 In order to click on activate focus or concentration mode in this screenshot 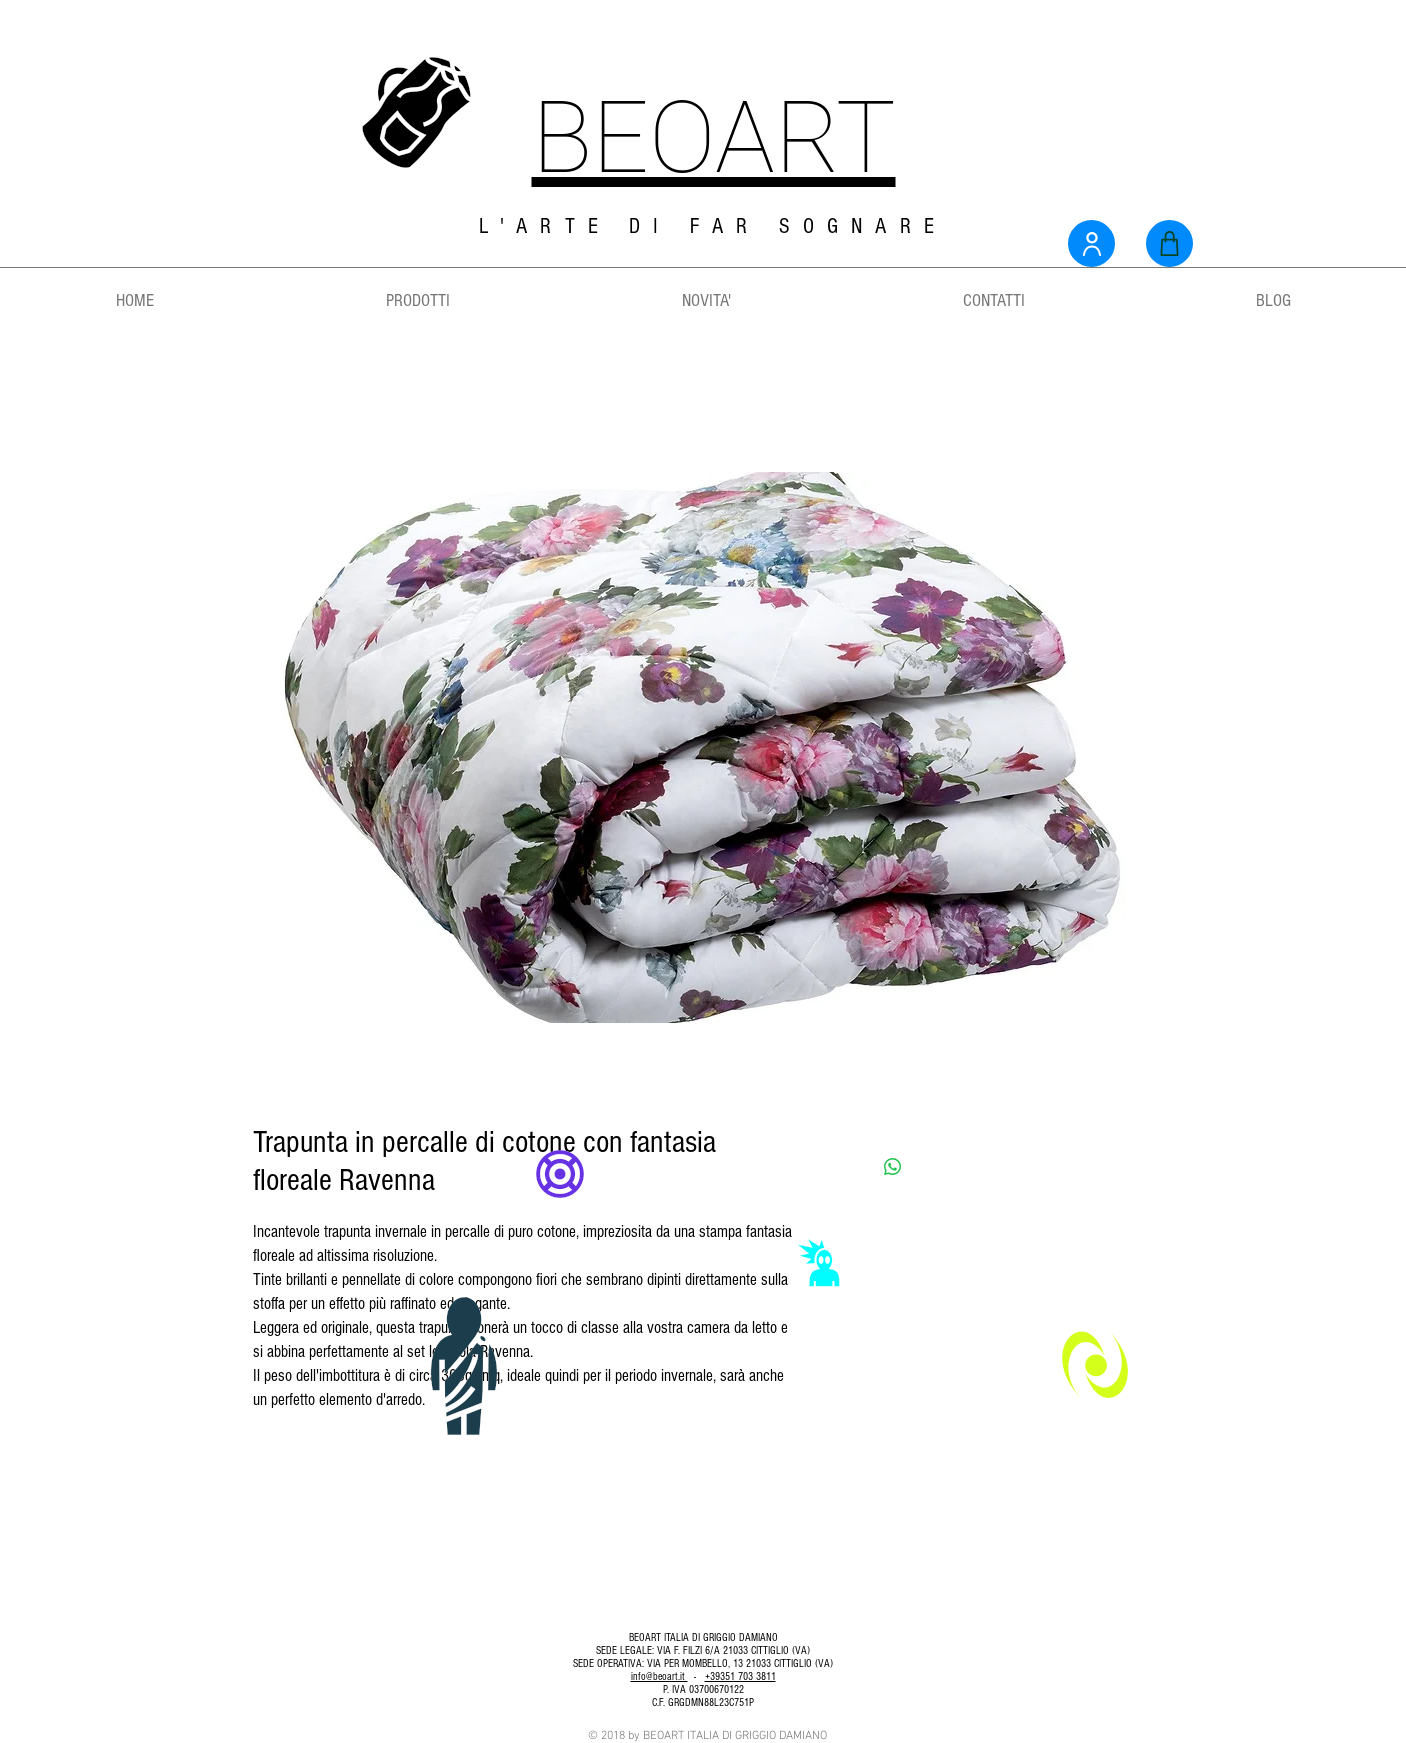, I will do `click(1094, 1365)`.